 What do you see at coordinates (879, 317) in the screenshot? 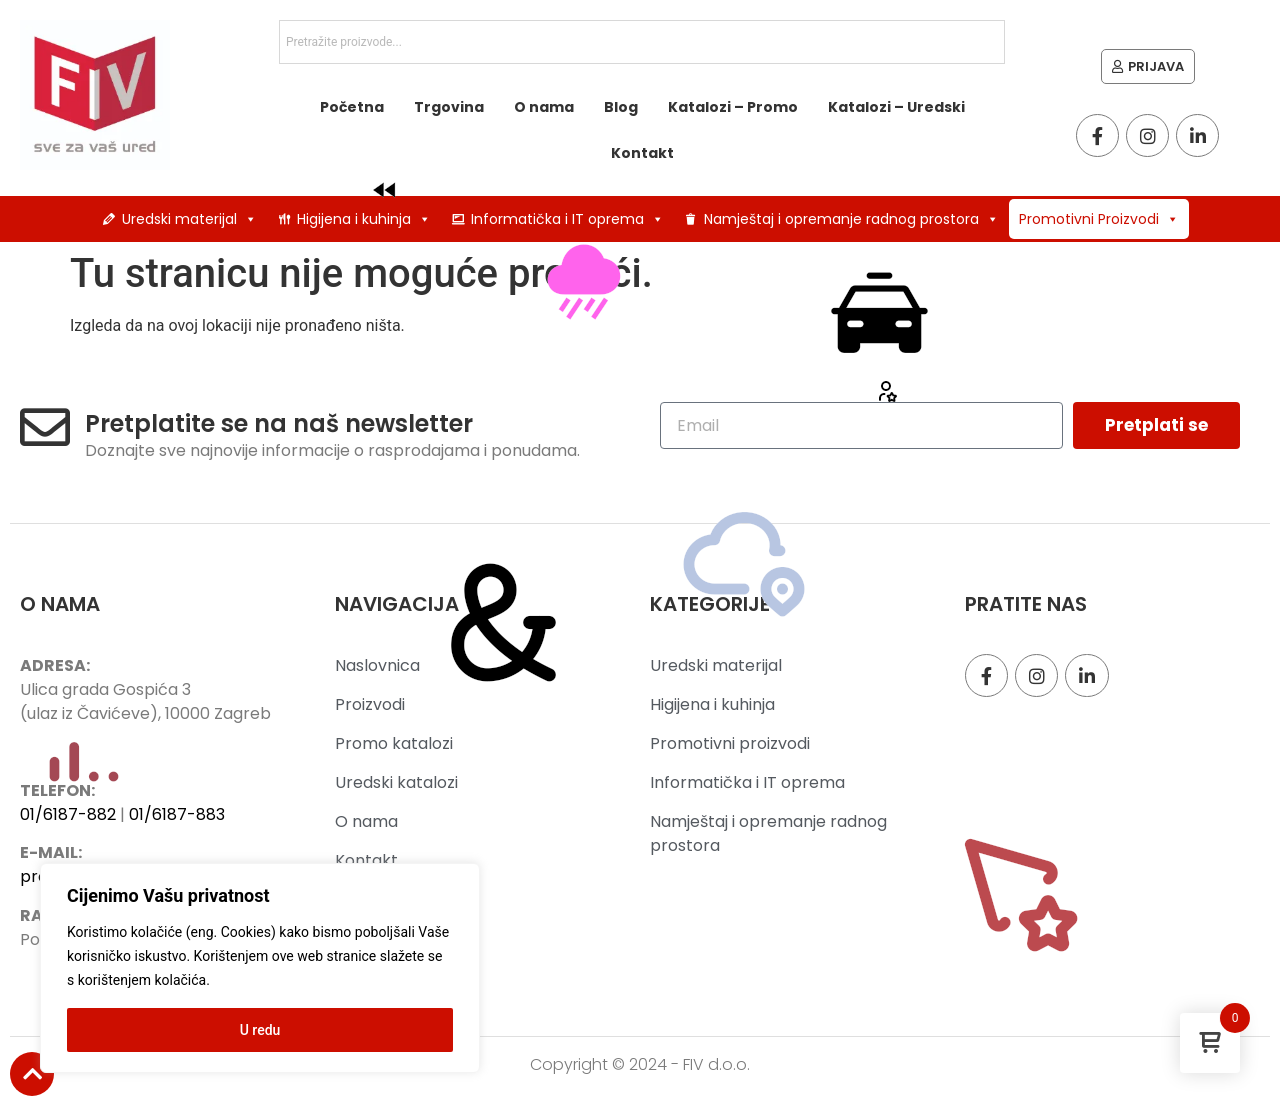
I see `indicates police or emergency services` at bounding box center [879, 317].